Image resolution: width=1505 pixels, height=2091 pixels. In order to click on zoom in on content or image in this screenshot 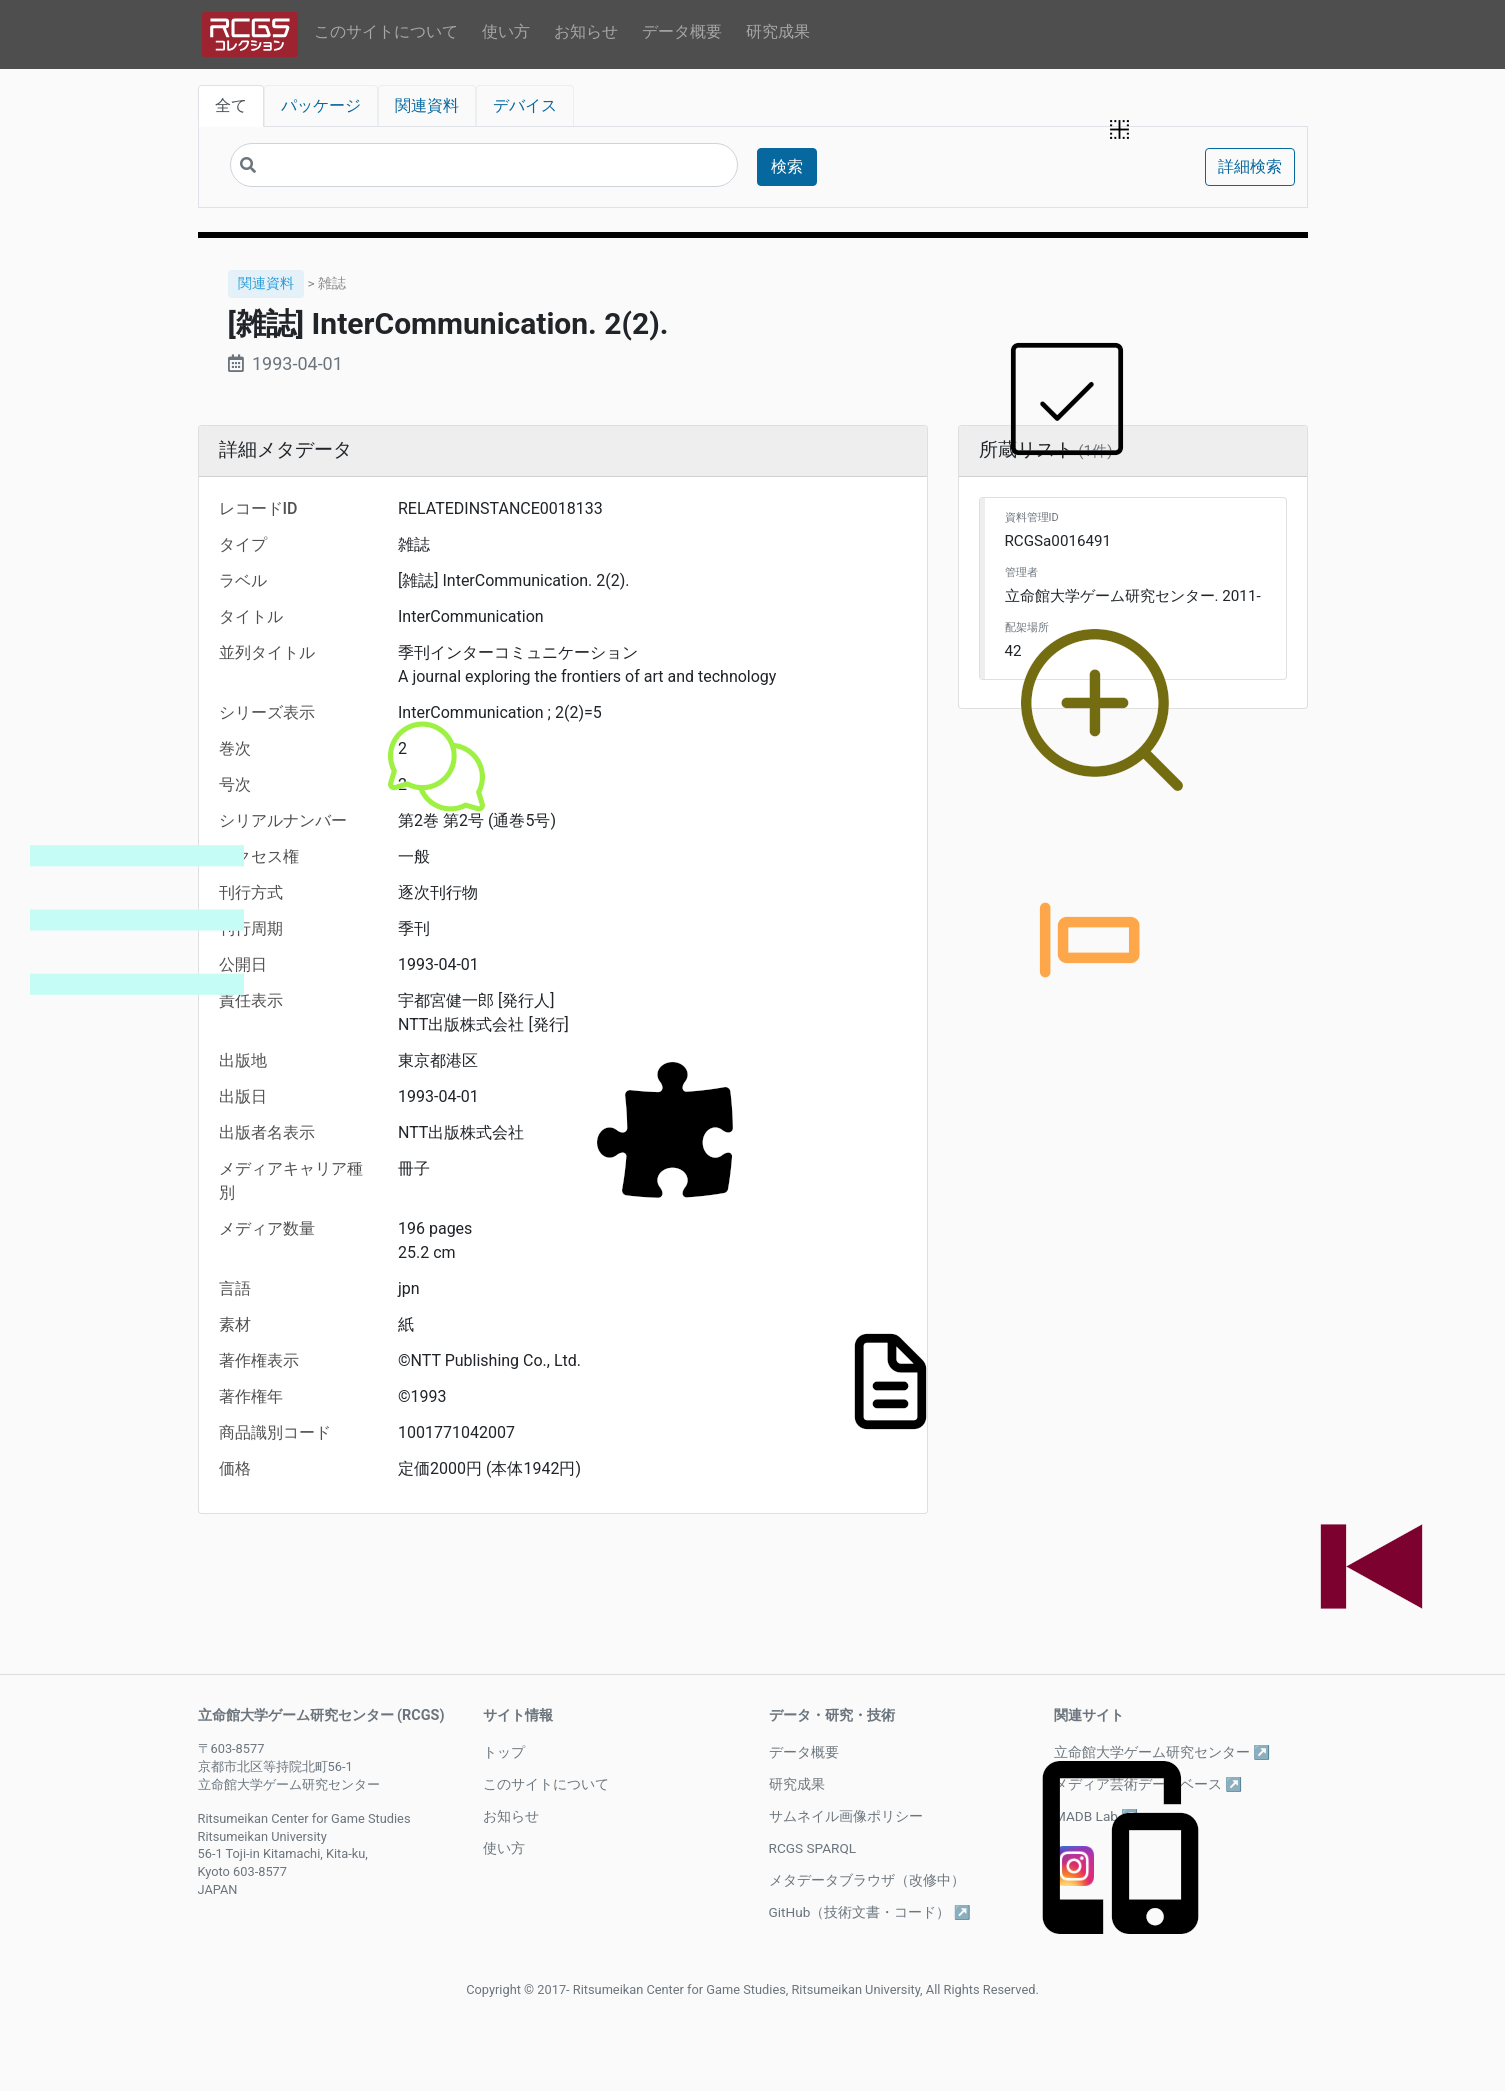, I will do `click(1105, 713)`.